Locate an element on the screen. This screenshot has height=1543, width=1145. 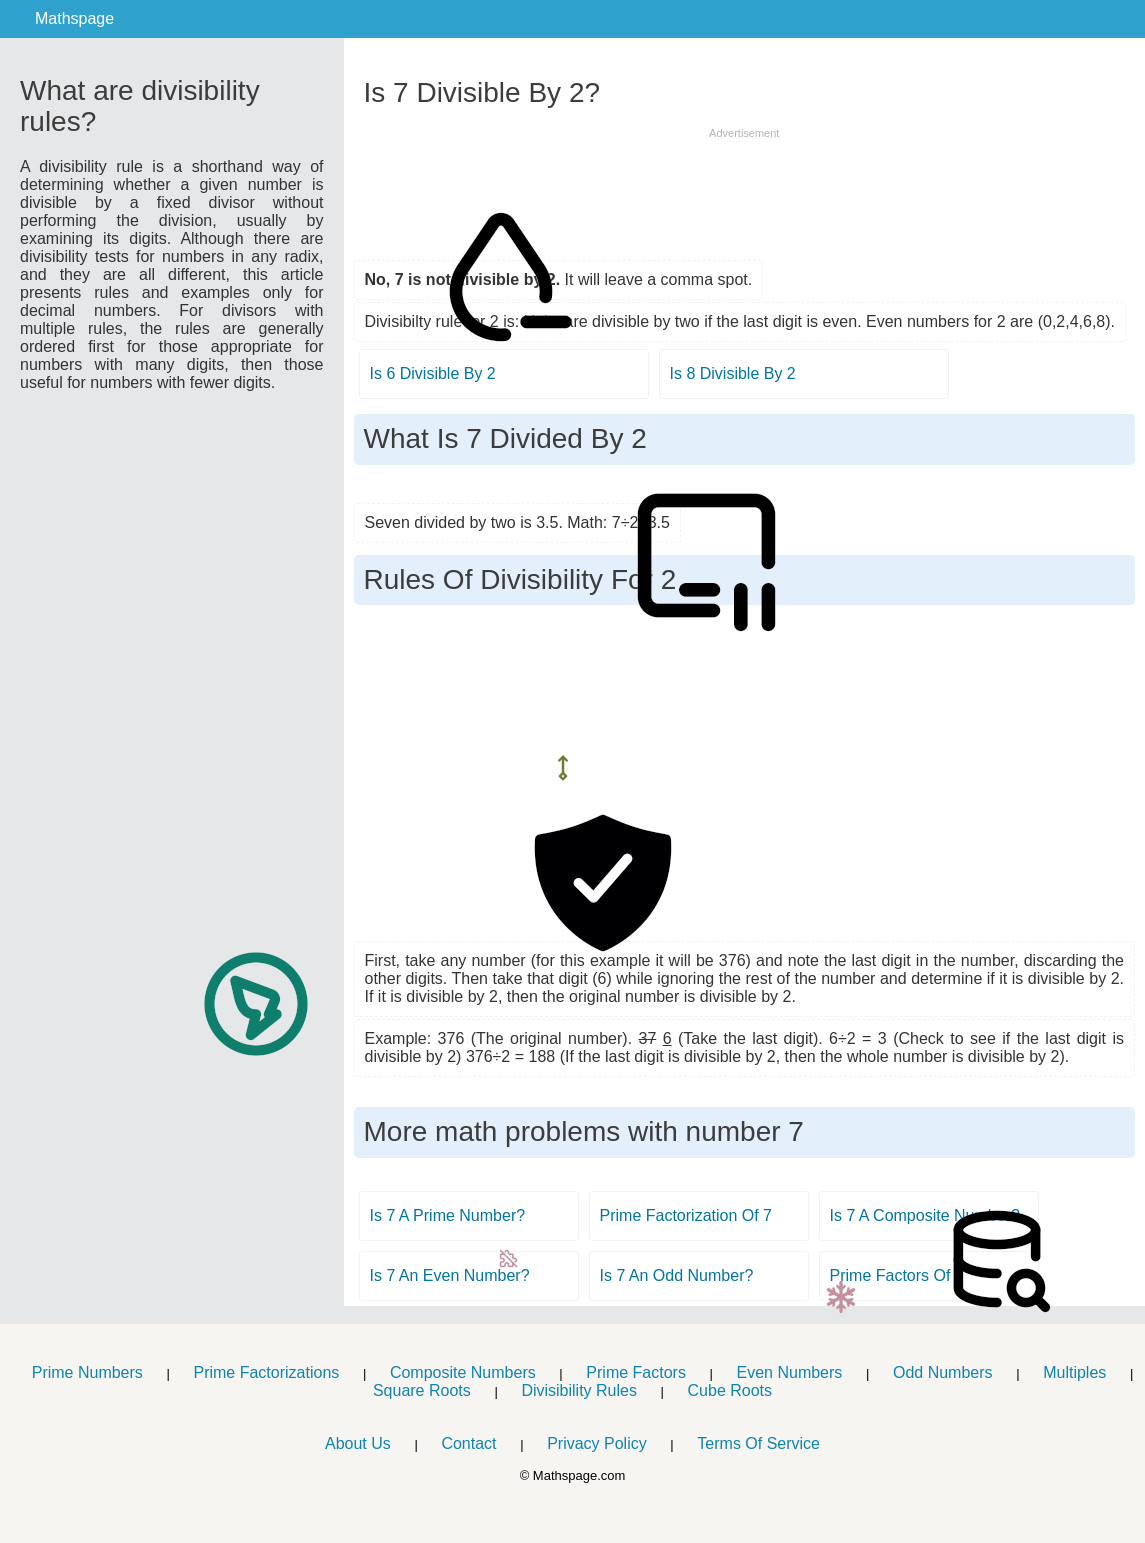
search within a database is located at coordinates (997, 1259).